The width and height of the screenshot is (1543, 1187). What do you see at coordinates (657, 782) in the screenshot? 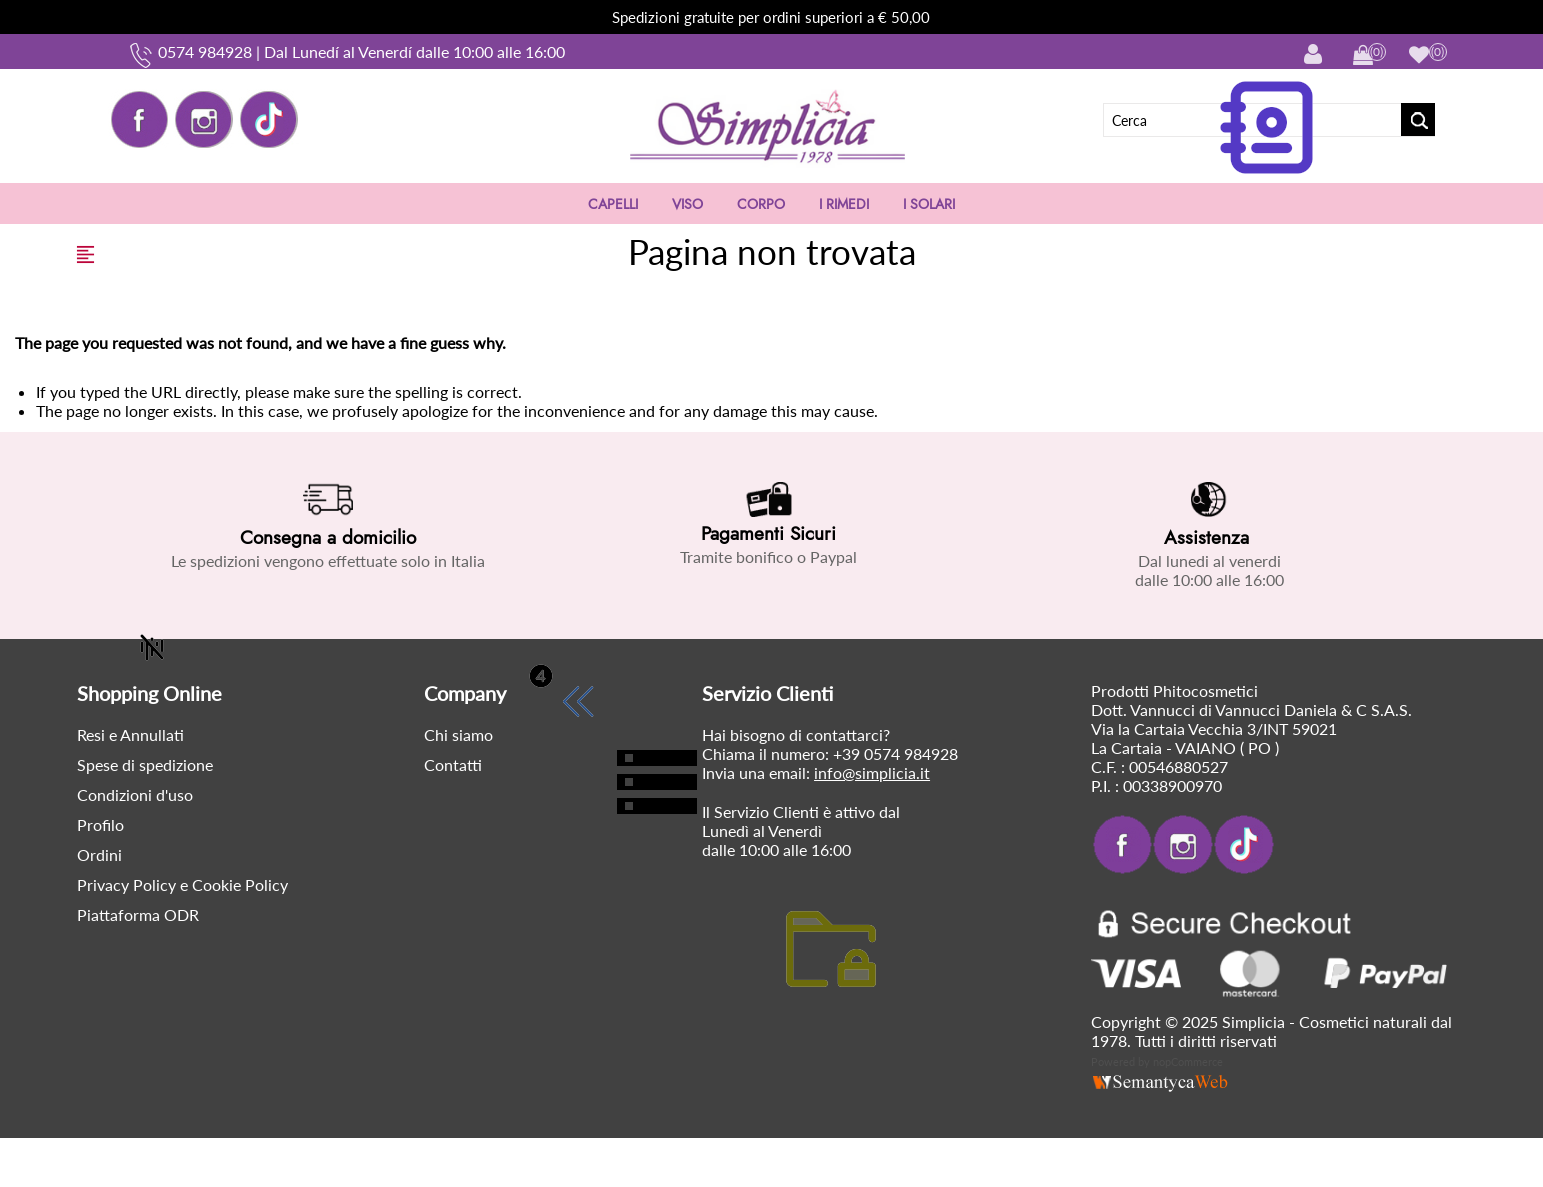
I see `access device storage settings` at bounding box center [657, 782].